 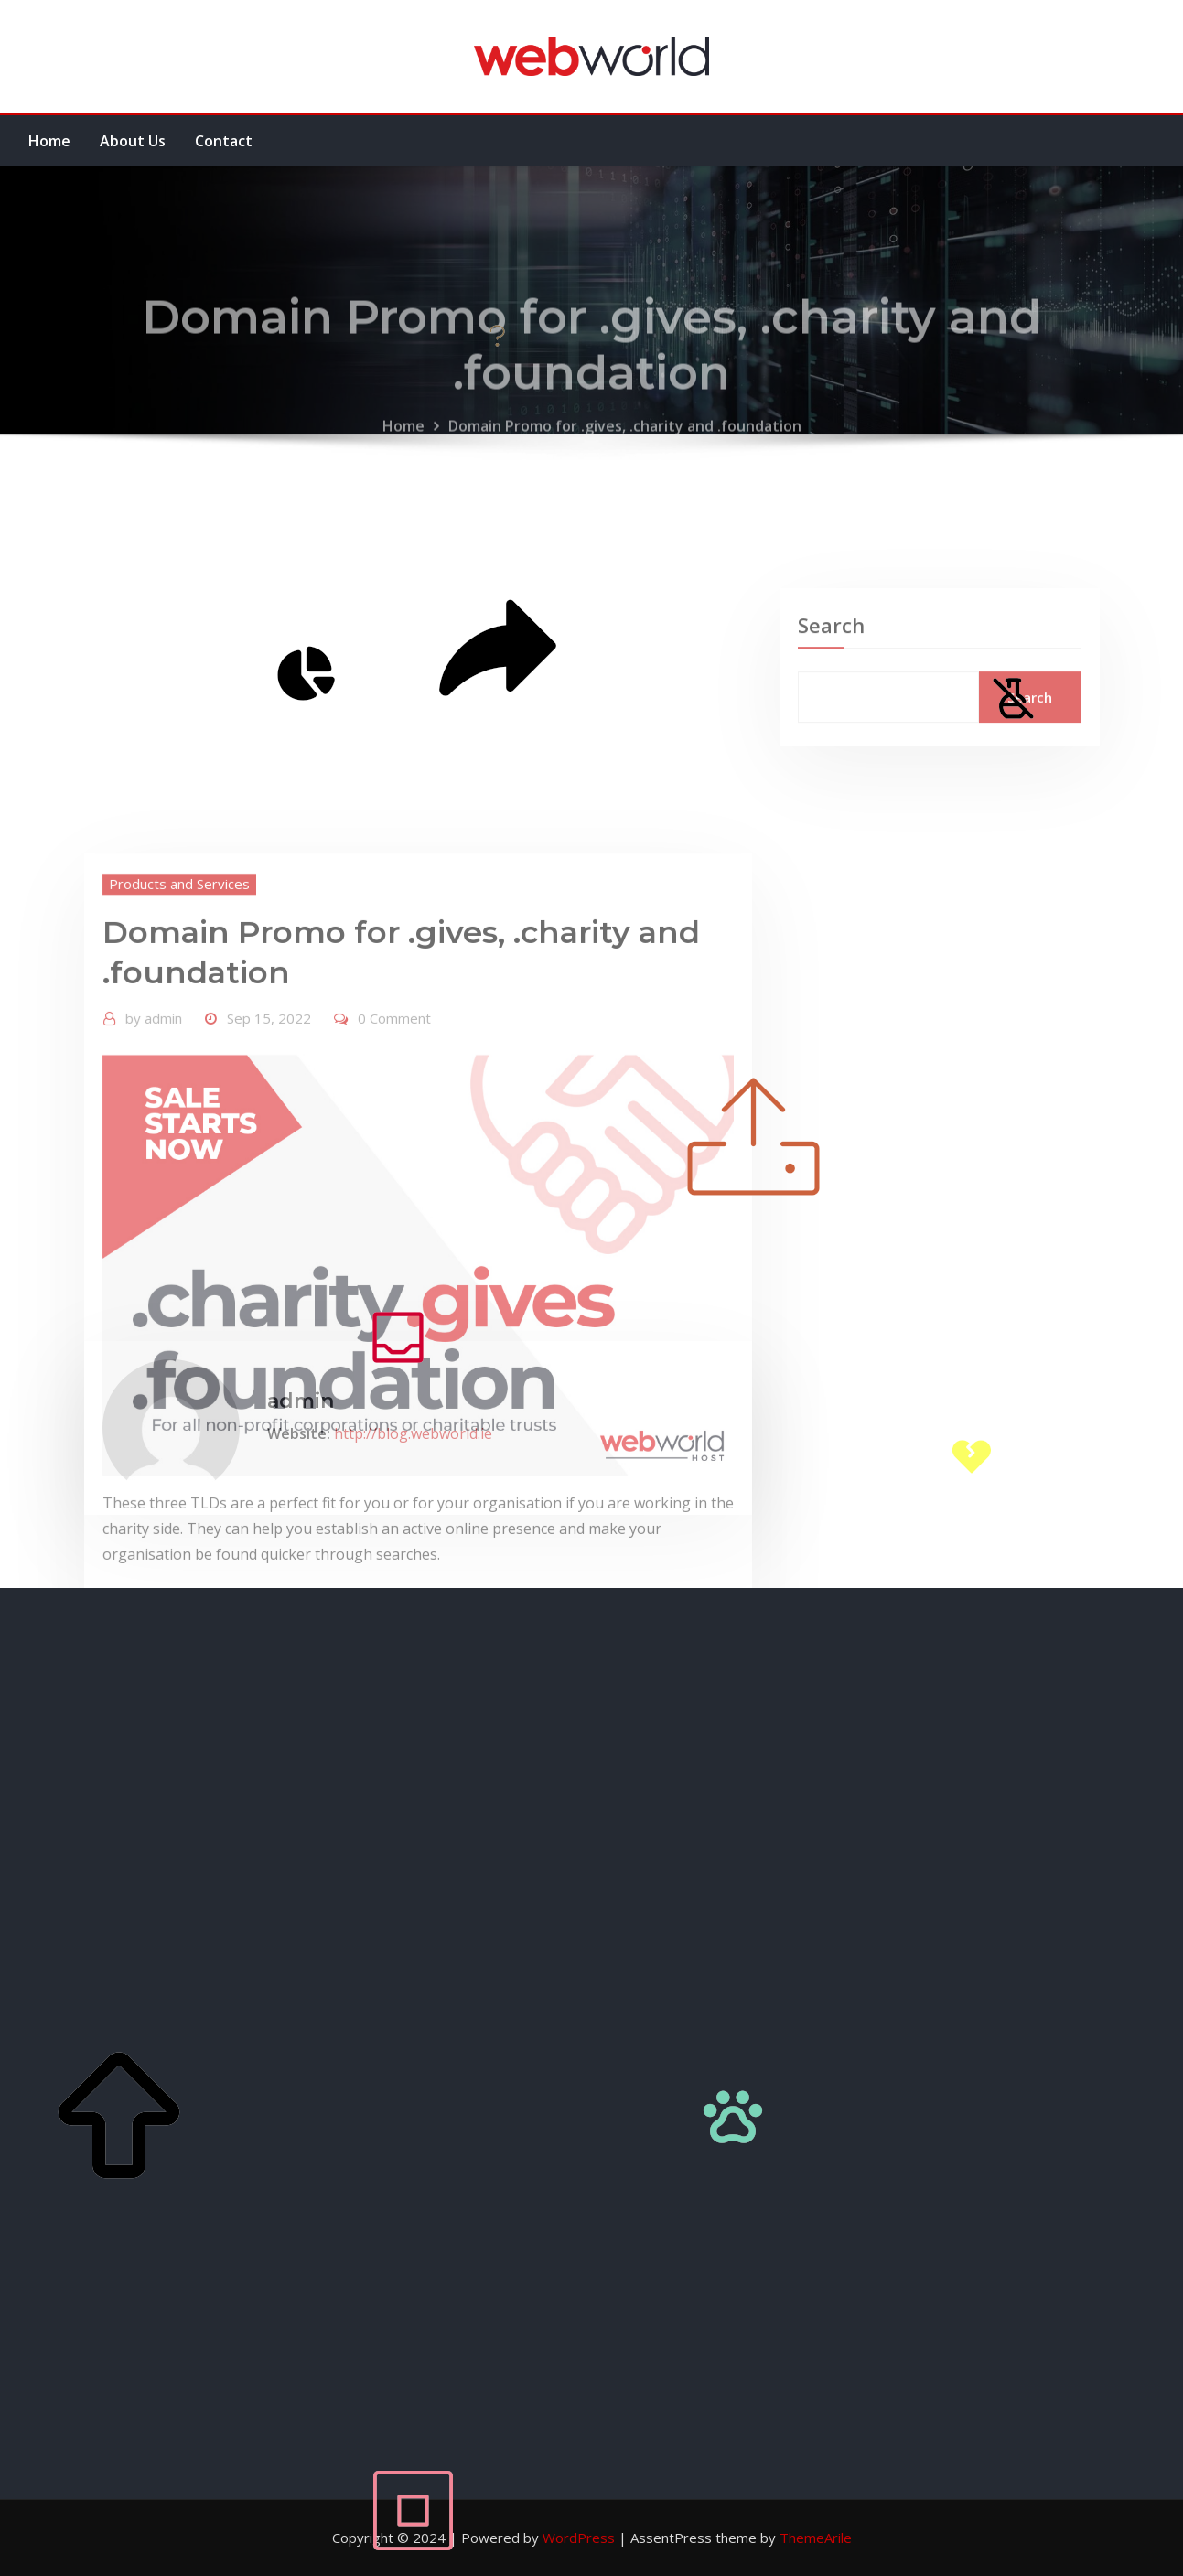 I want to click on view app or brand logo, so click(x=413, y=2510).